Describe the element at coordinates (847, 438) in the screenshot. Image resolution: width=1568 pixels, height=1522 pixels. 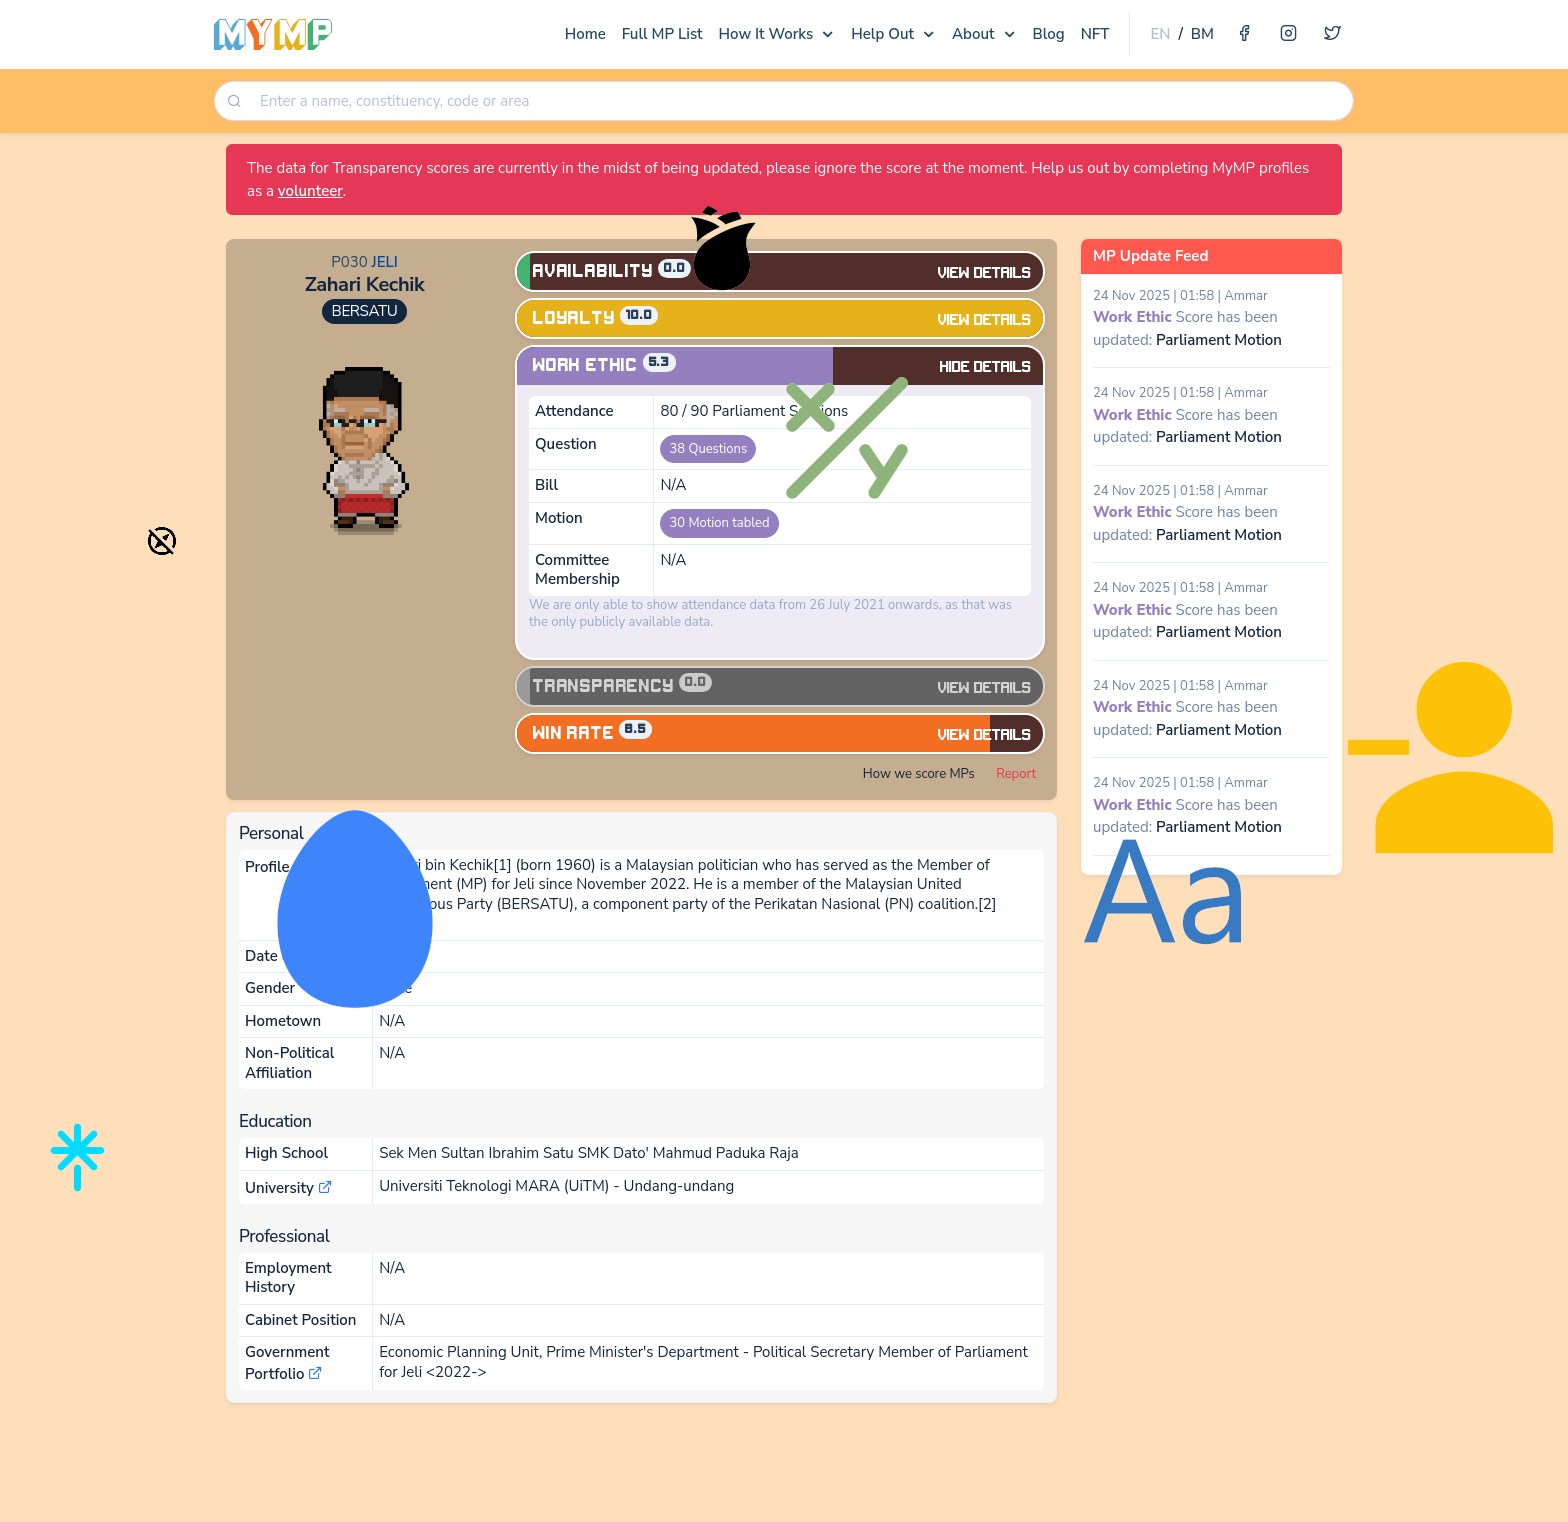
I see `perform division calculation` at that location.